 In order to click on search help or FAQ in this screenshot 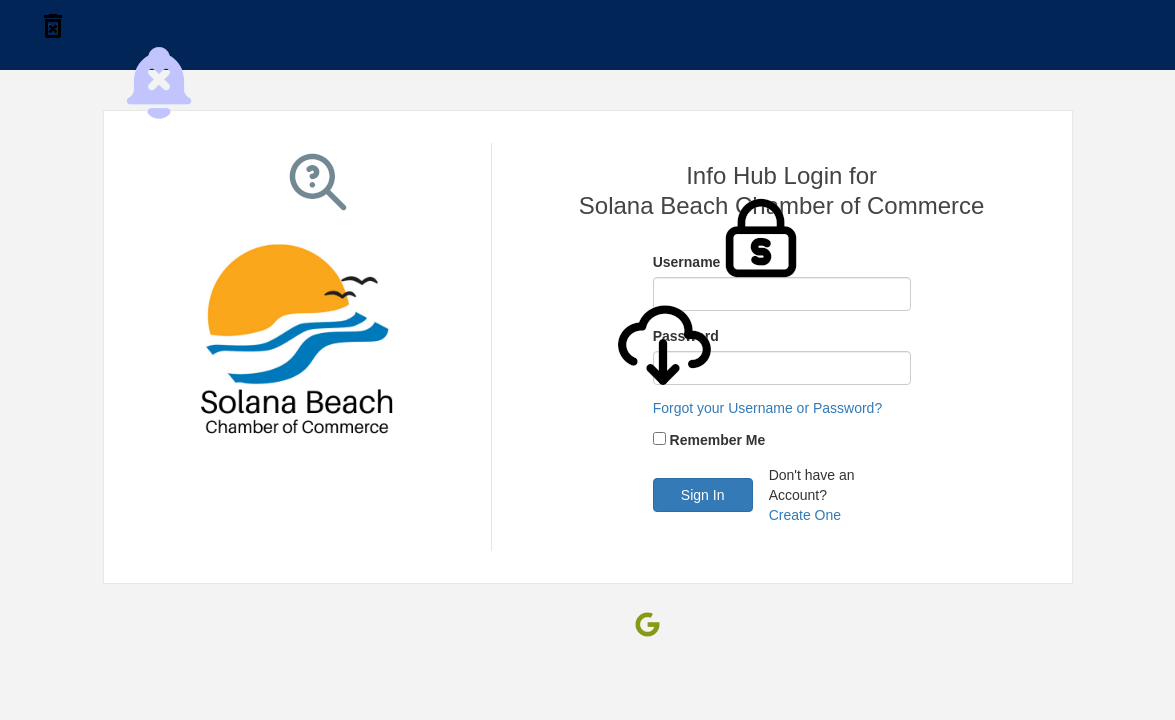, I will do `click(318, 182)`.